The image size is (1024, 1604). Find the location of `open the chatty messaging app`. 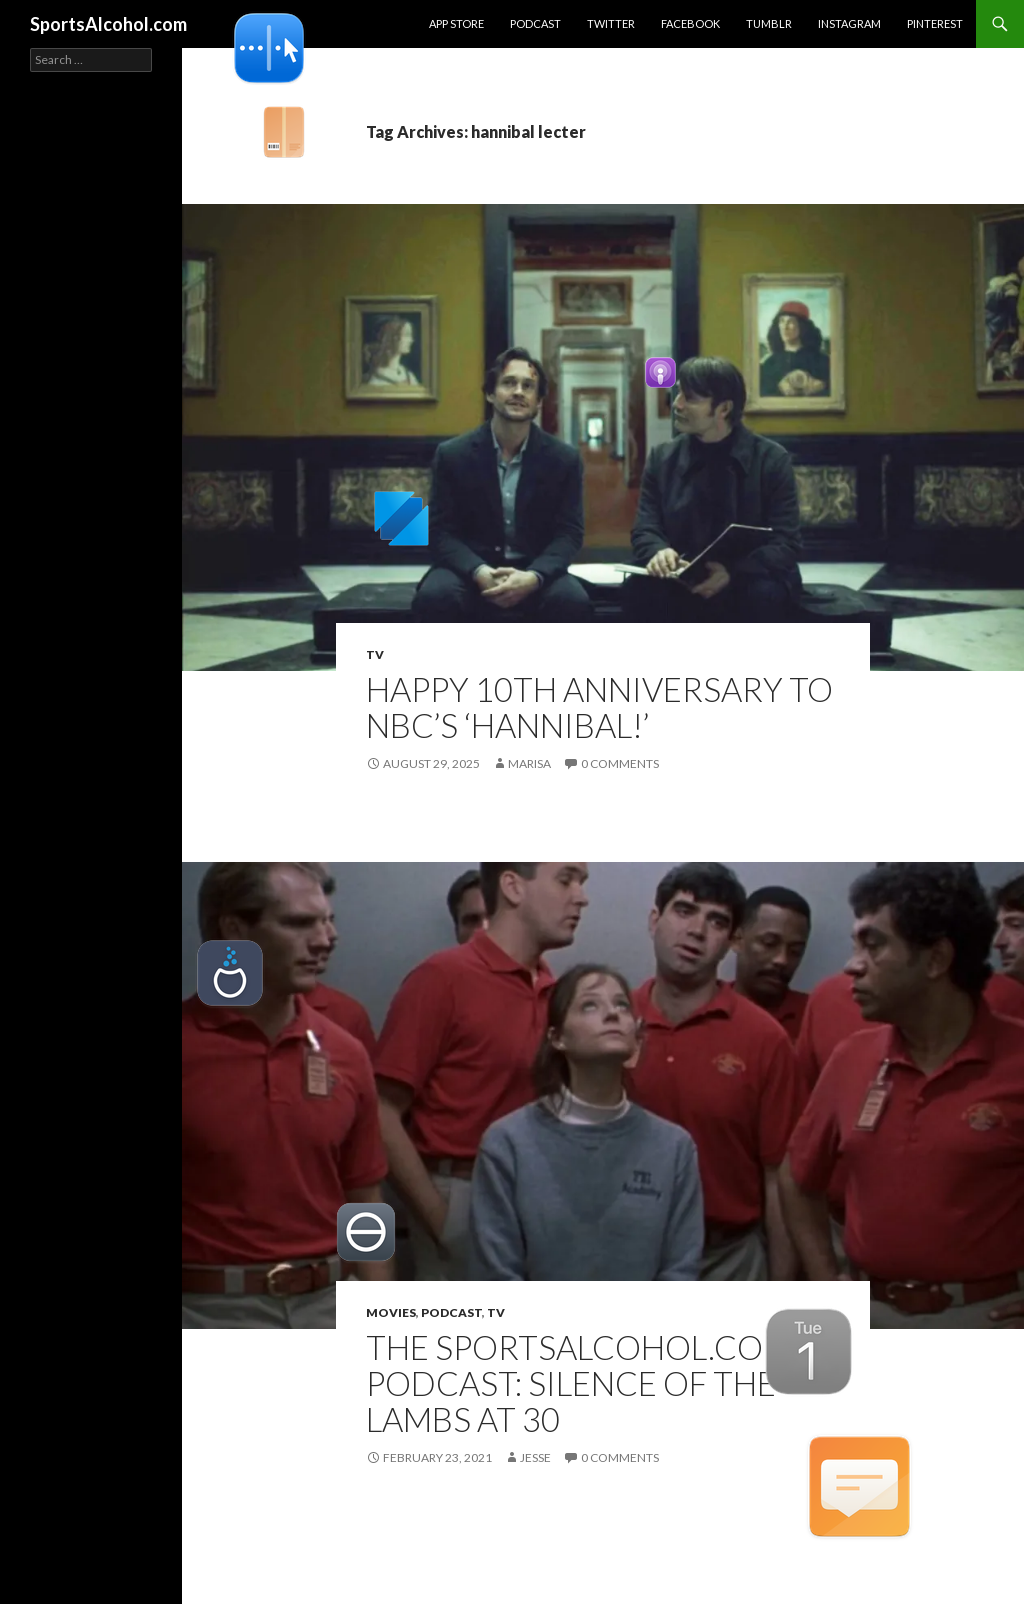

open the chatty messaging app is located at coordinates (859, 1486).